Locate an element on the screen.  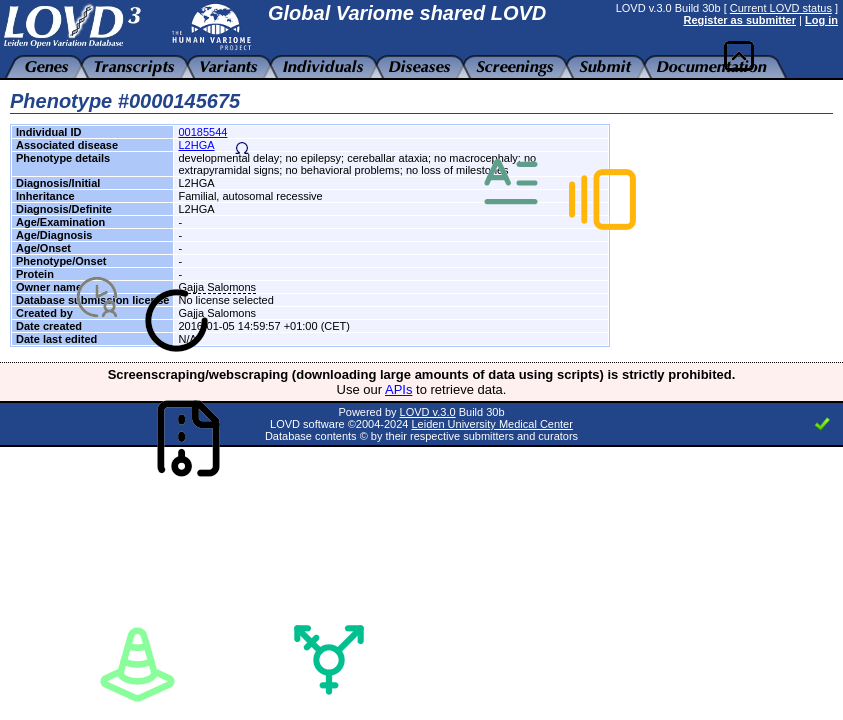
indicates transgender identity option is located at coordinates (329, 660).